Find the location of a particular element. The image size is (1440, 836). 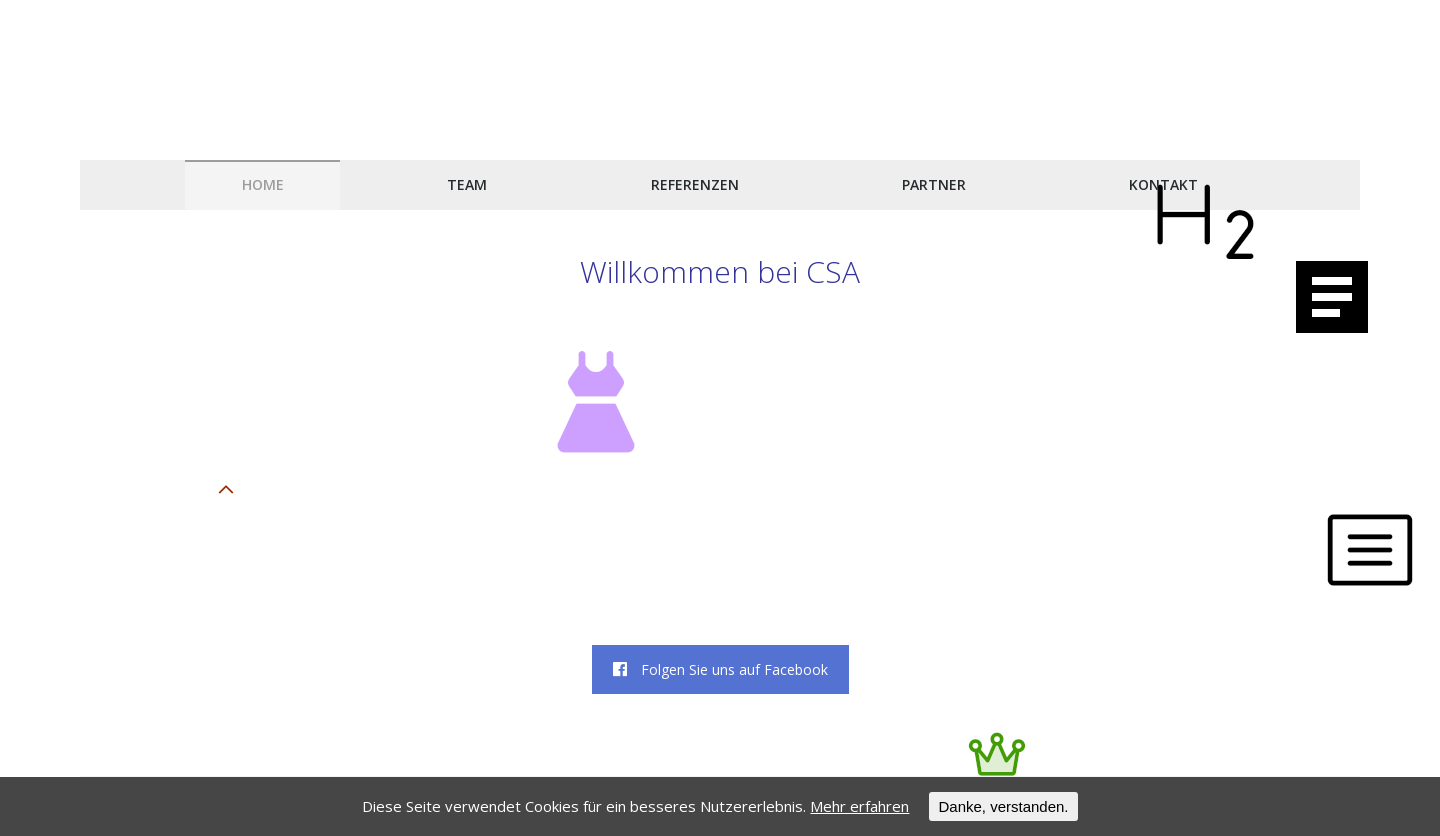

indicates premium or VIP membership status is located at coordinates (997, 757).